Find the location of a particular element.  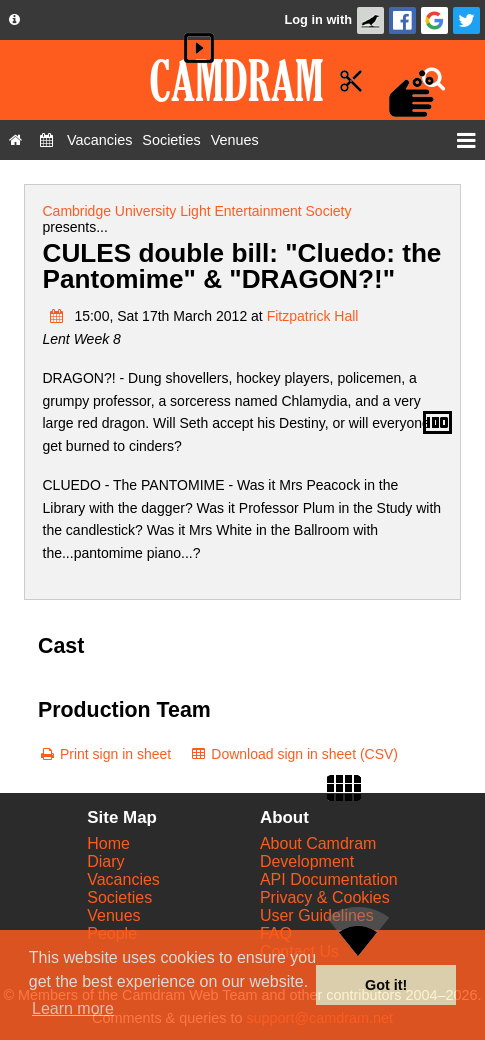

start a slideshow presentation is located at coordinates (199, 48).